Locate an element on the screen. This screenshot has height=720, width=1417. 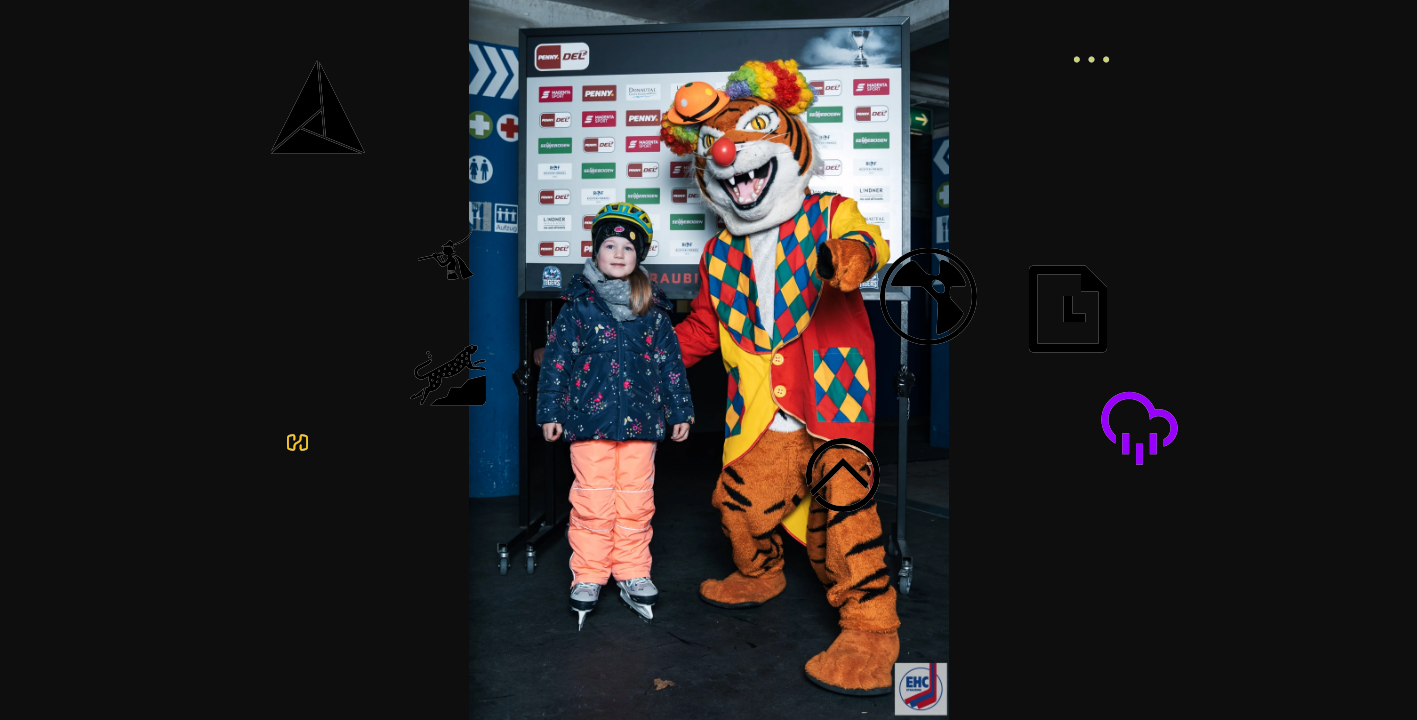
open the Hevy workout tracking app is located at coordinates (297, 442).